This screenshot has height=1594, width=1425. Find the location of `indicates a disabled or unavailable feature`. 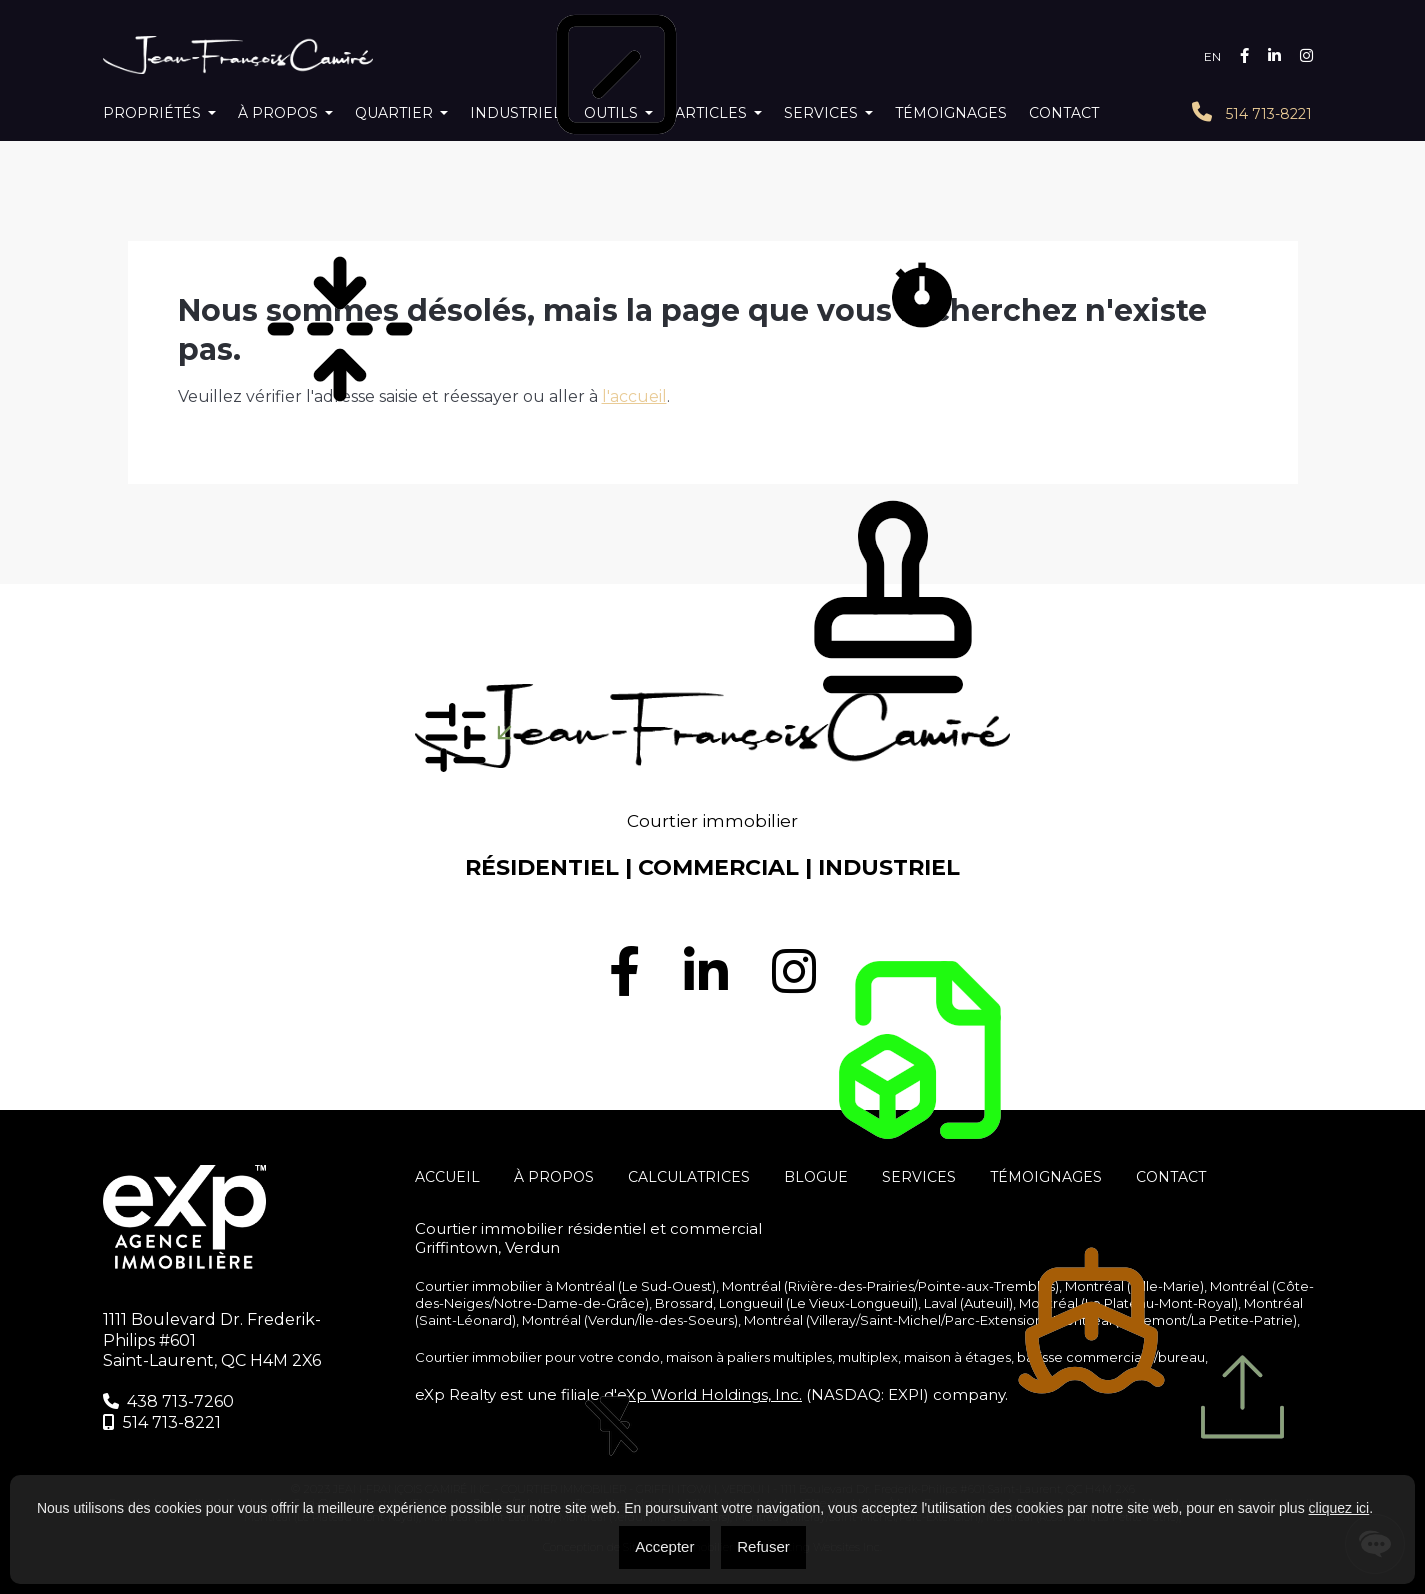

indicates a disabled or unavailable feature is located at coordinates (616, 74).